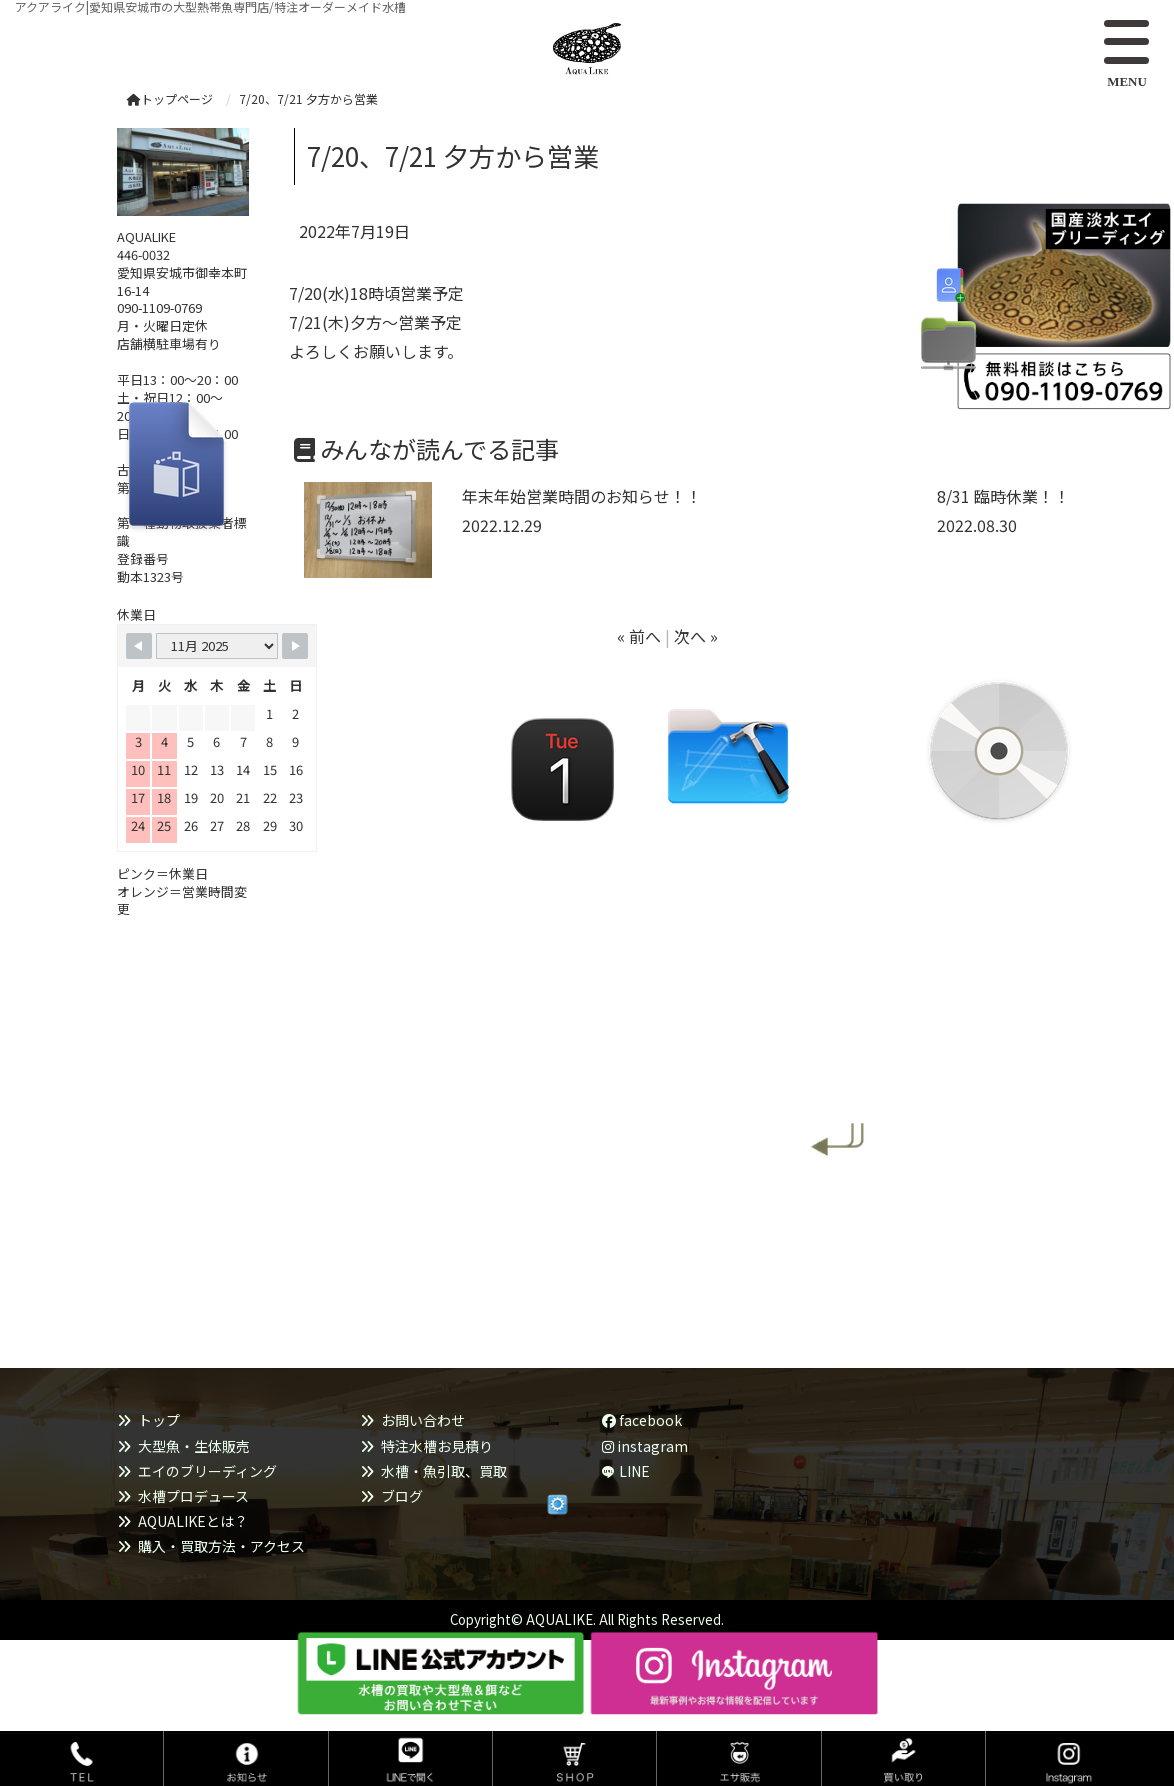  I want to click on open xcode projects folder, so click(727, 759).